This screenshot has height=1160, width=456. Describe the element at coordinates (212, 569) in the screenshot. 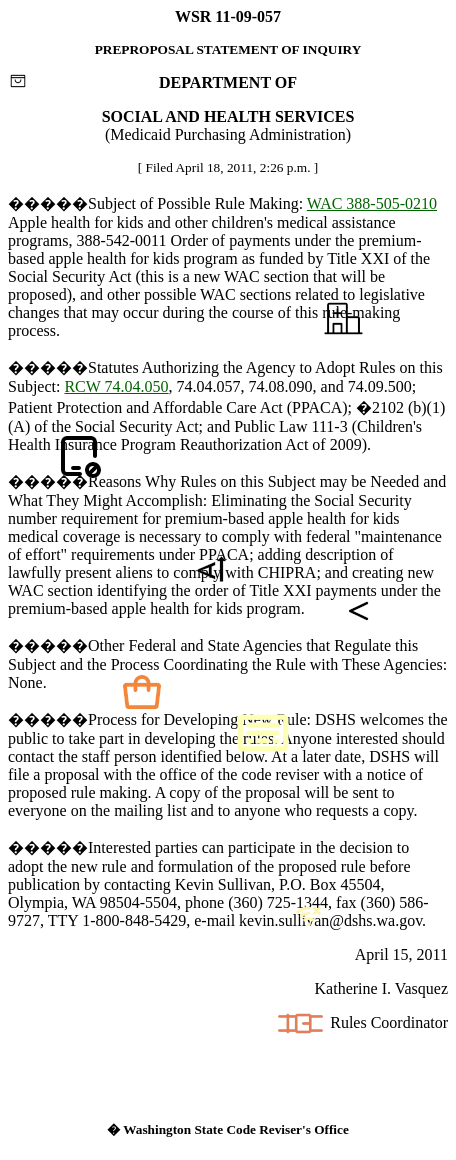

I see `rotate text direction upward` at that location.